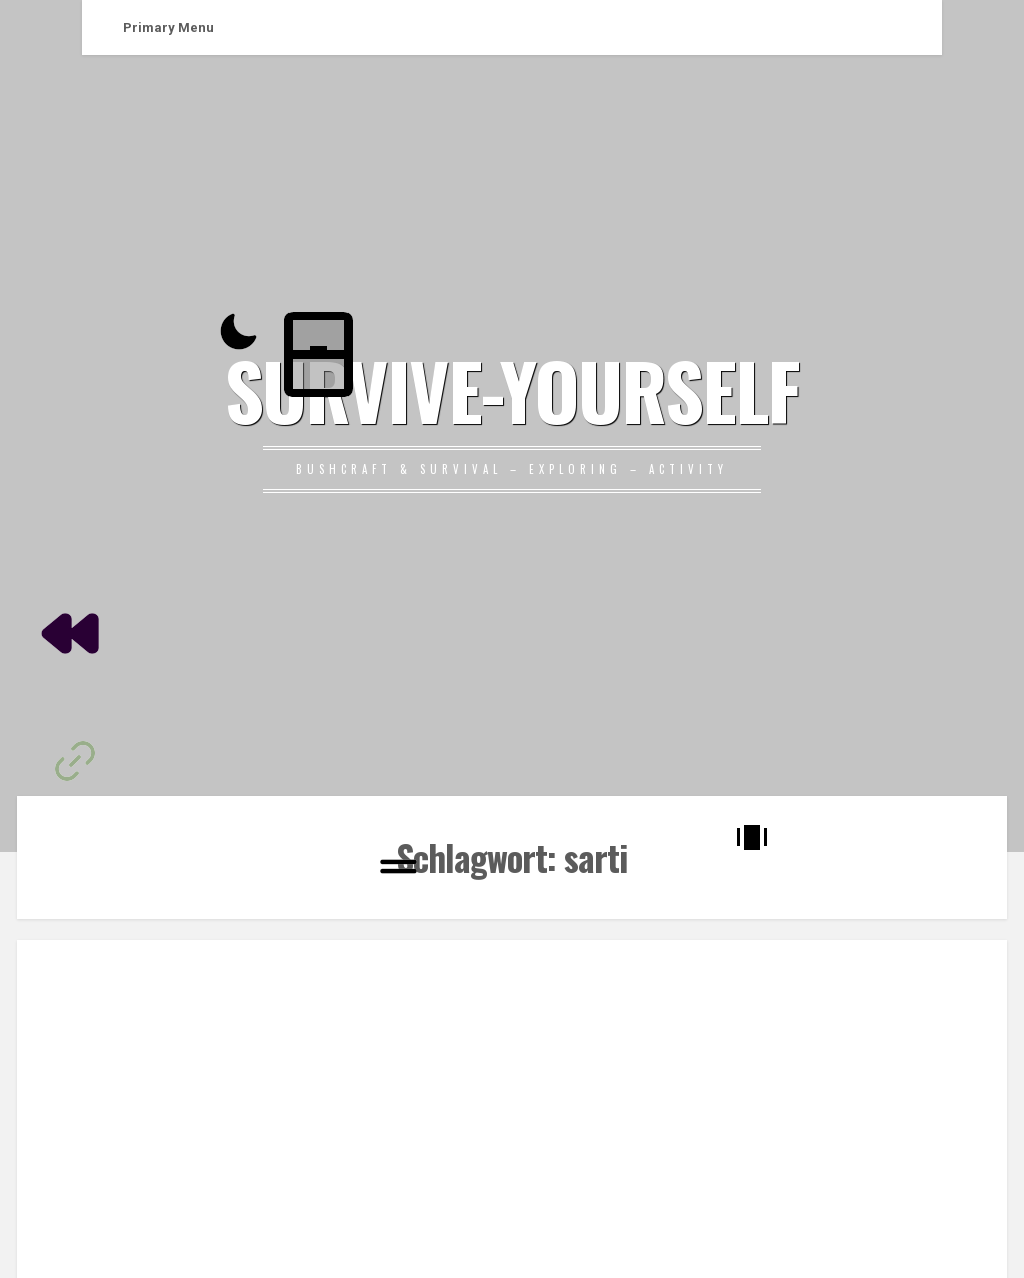 This screenshot has height=1278, width=1024. What do you see at coordinates (238, 331) in the screenshot?
I see `switch to dark mode` at bounding box center [238, 331].